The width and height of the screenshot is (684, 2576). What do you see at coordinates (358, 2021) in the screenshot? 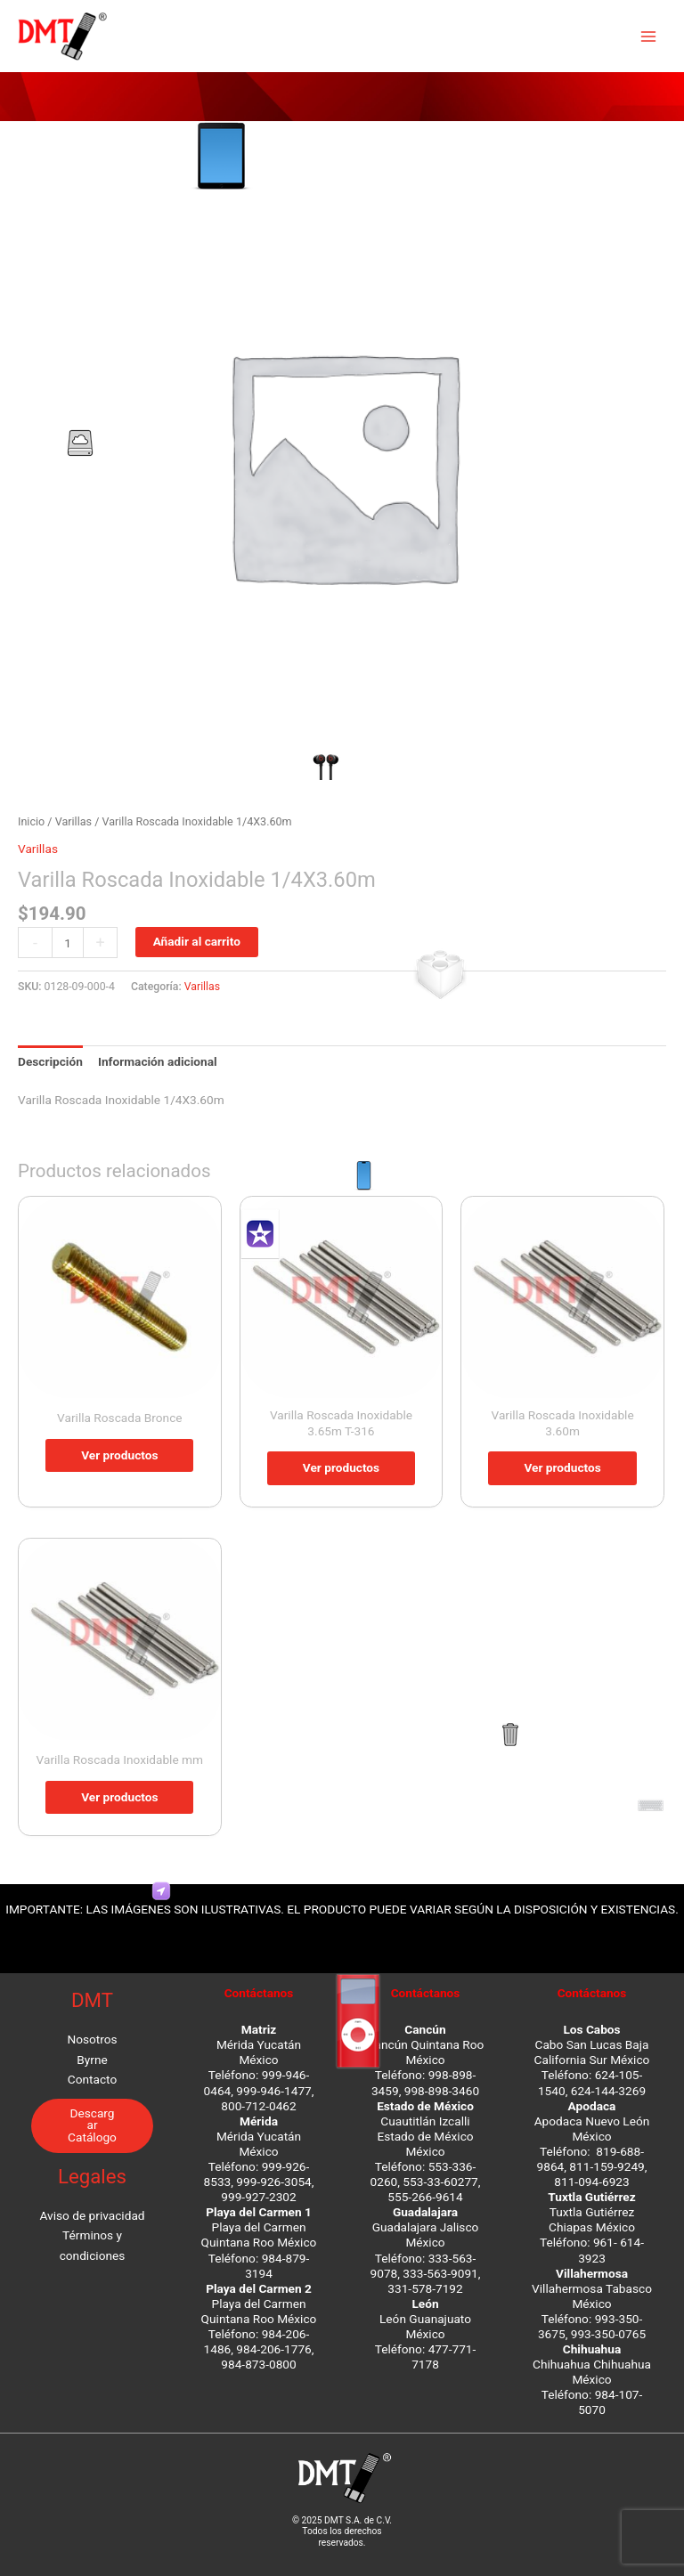
I see `indicates a connected iPod nano device` at bounding box center [358, 2021].